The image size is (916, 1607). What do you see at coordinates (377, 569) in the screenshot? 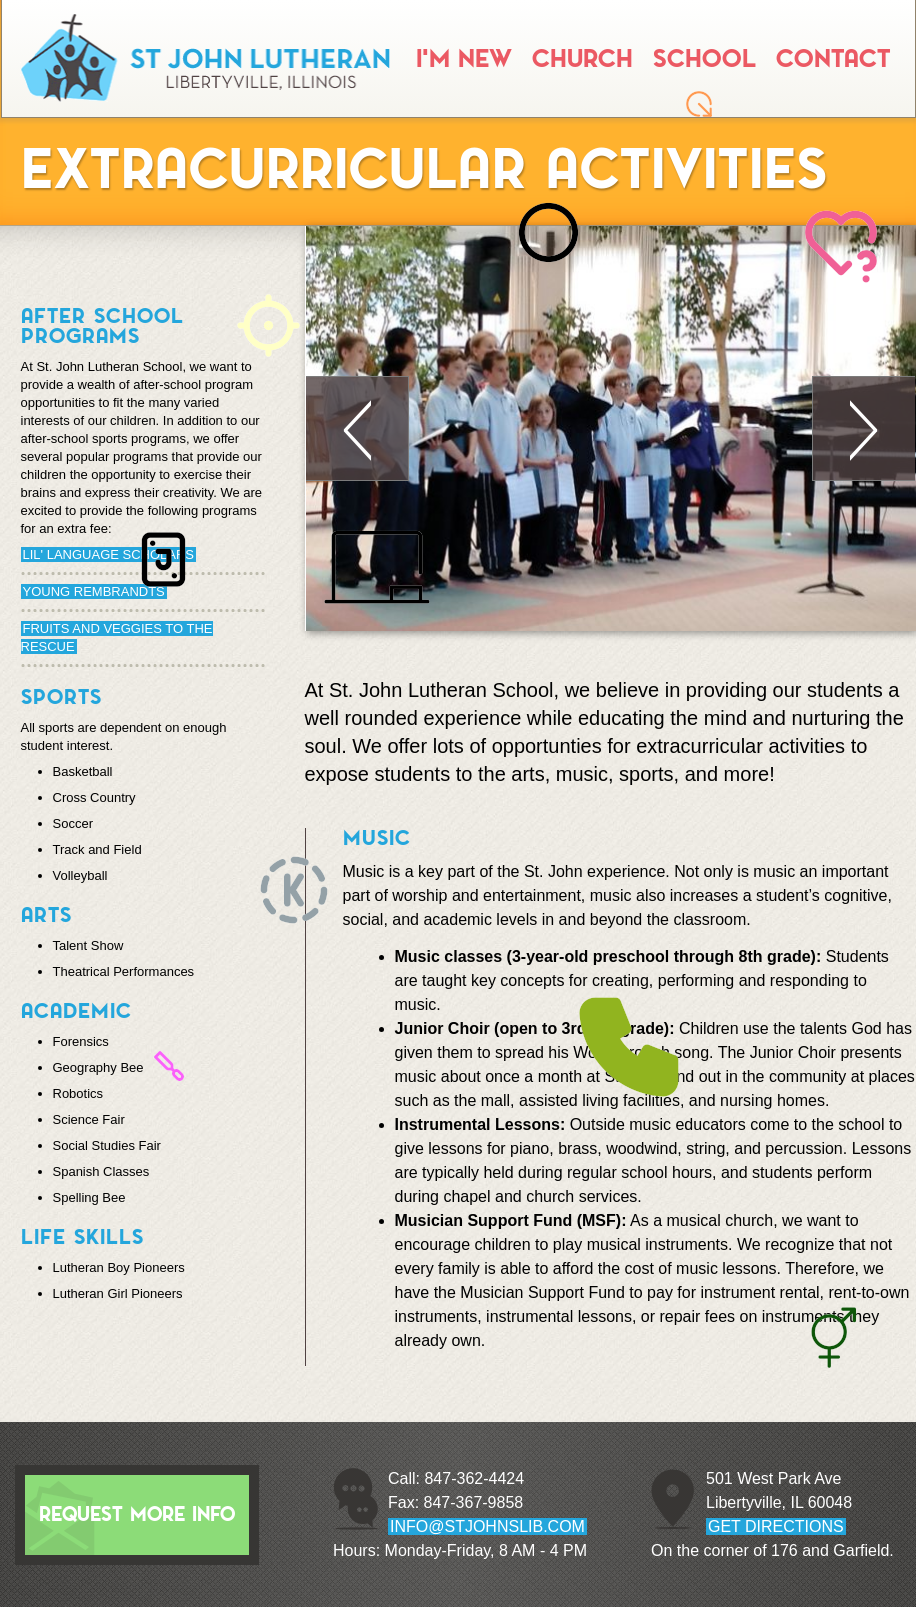
I see `access whiteboard or presentation mode` at bounding box center [377, 569].